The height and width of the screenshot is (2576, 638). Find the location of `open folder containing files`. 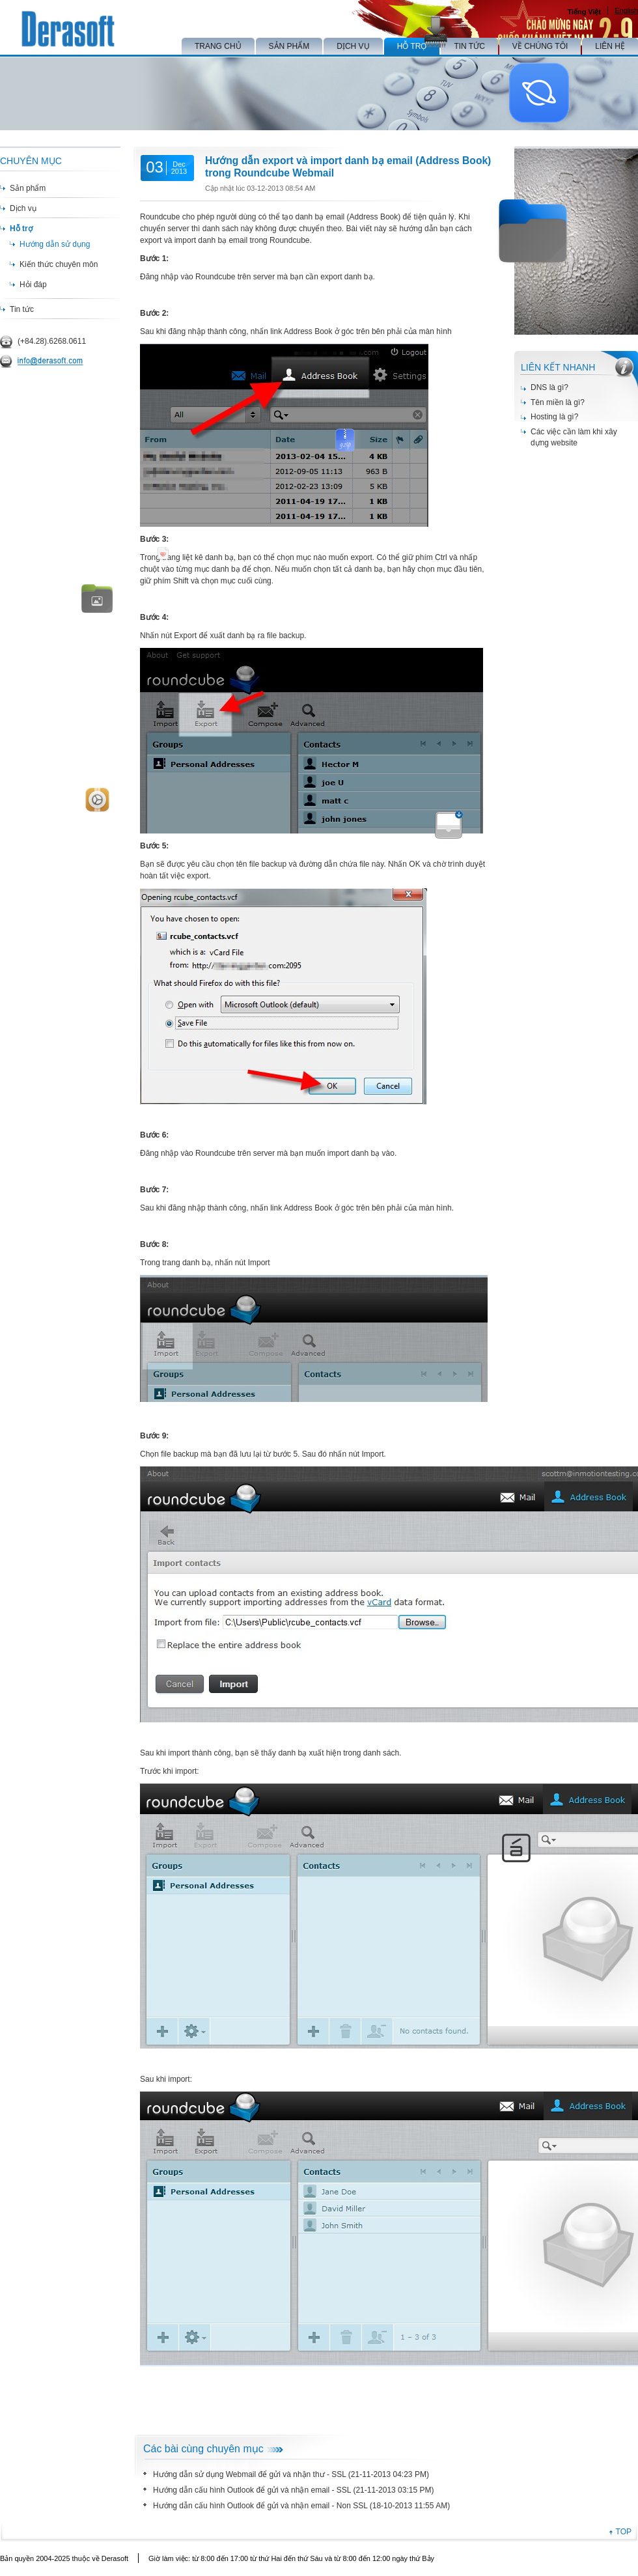

open folder containing files is located at coordinates (533, 231).